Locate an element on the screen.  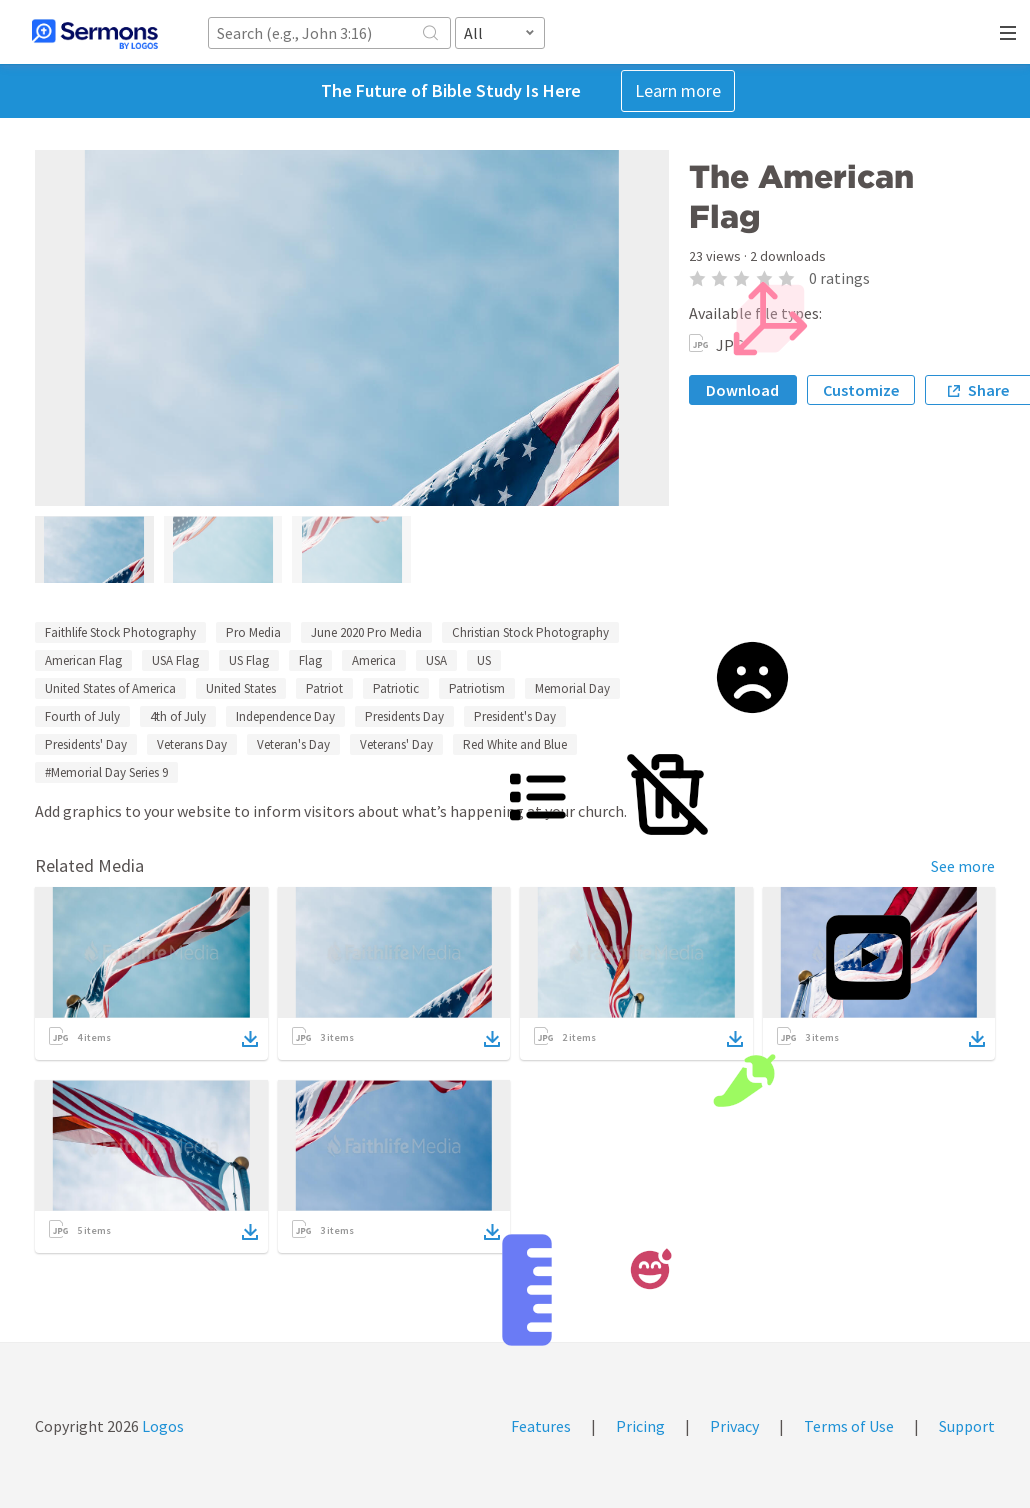
indicates nervous or awkward reaction is located at coordinates (650, 1270).